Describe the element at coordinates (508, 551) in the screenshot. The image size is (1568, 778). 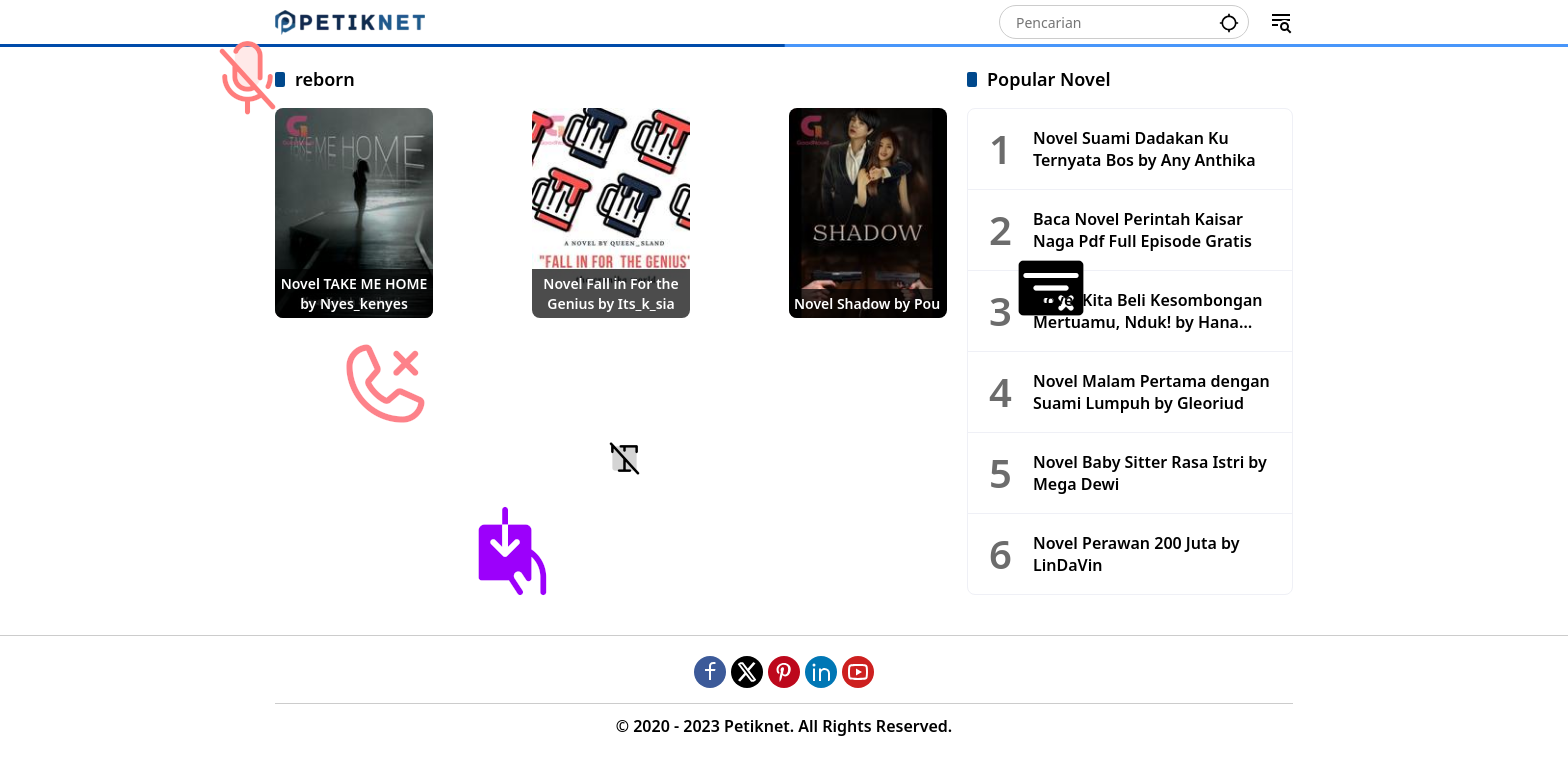
I see `withdraw or receive funds` at that location.